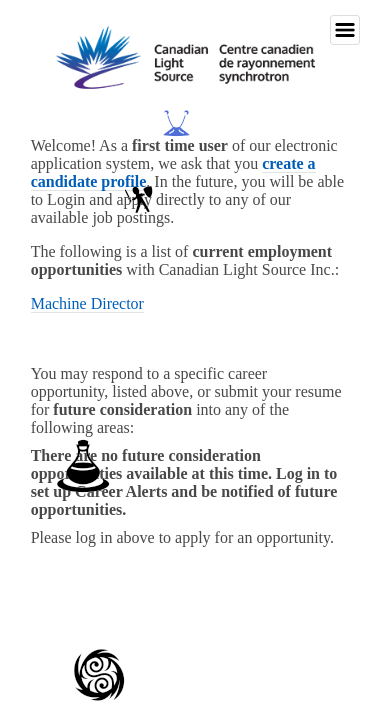 This screenshot has width=375, height=720. Describe the element at coordinates (83, 466) in the screenshot. I see `use a potion item from inventory` at that location.